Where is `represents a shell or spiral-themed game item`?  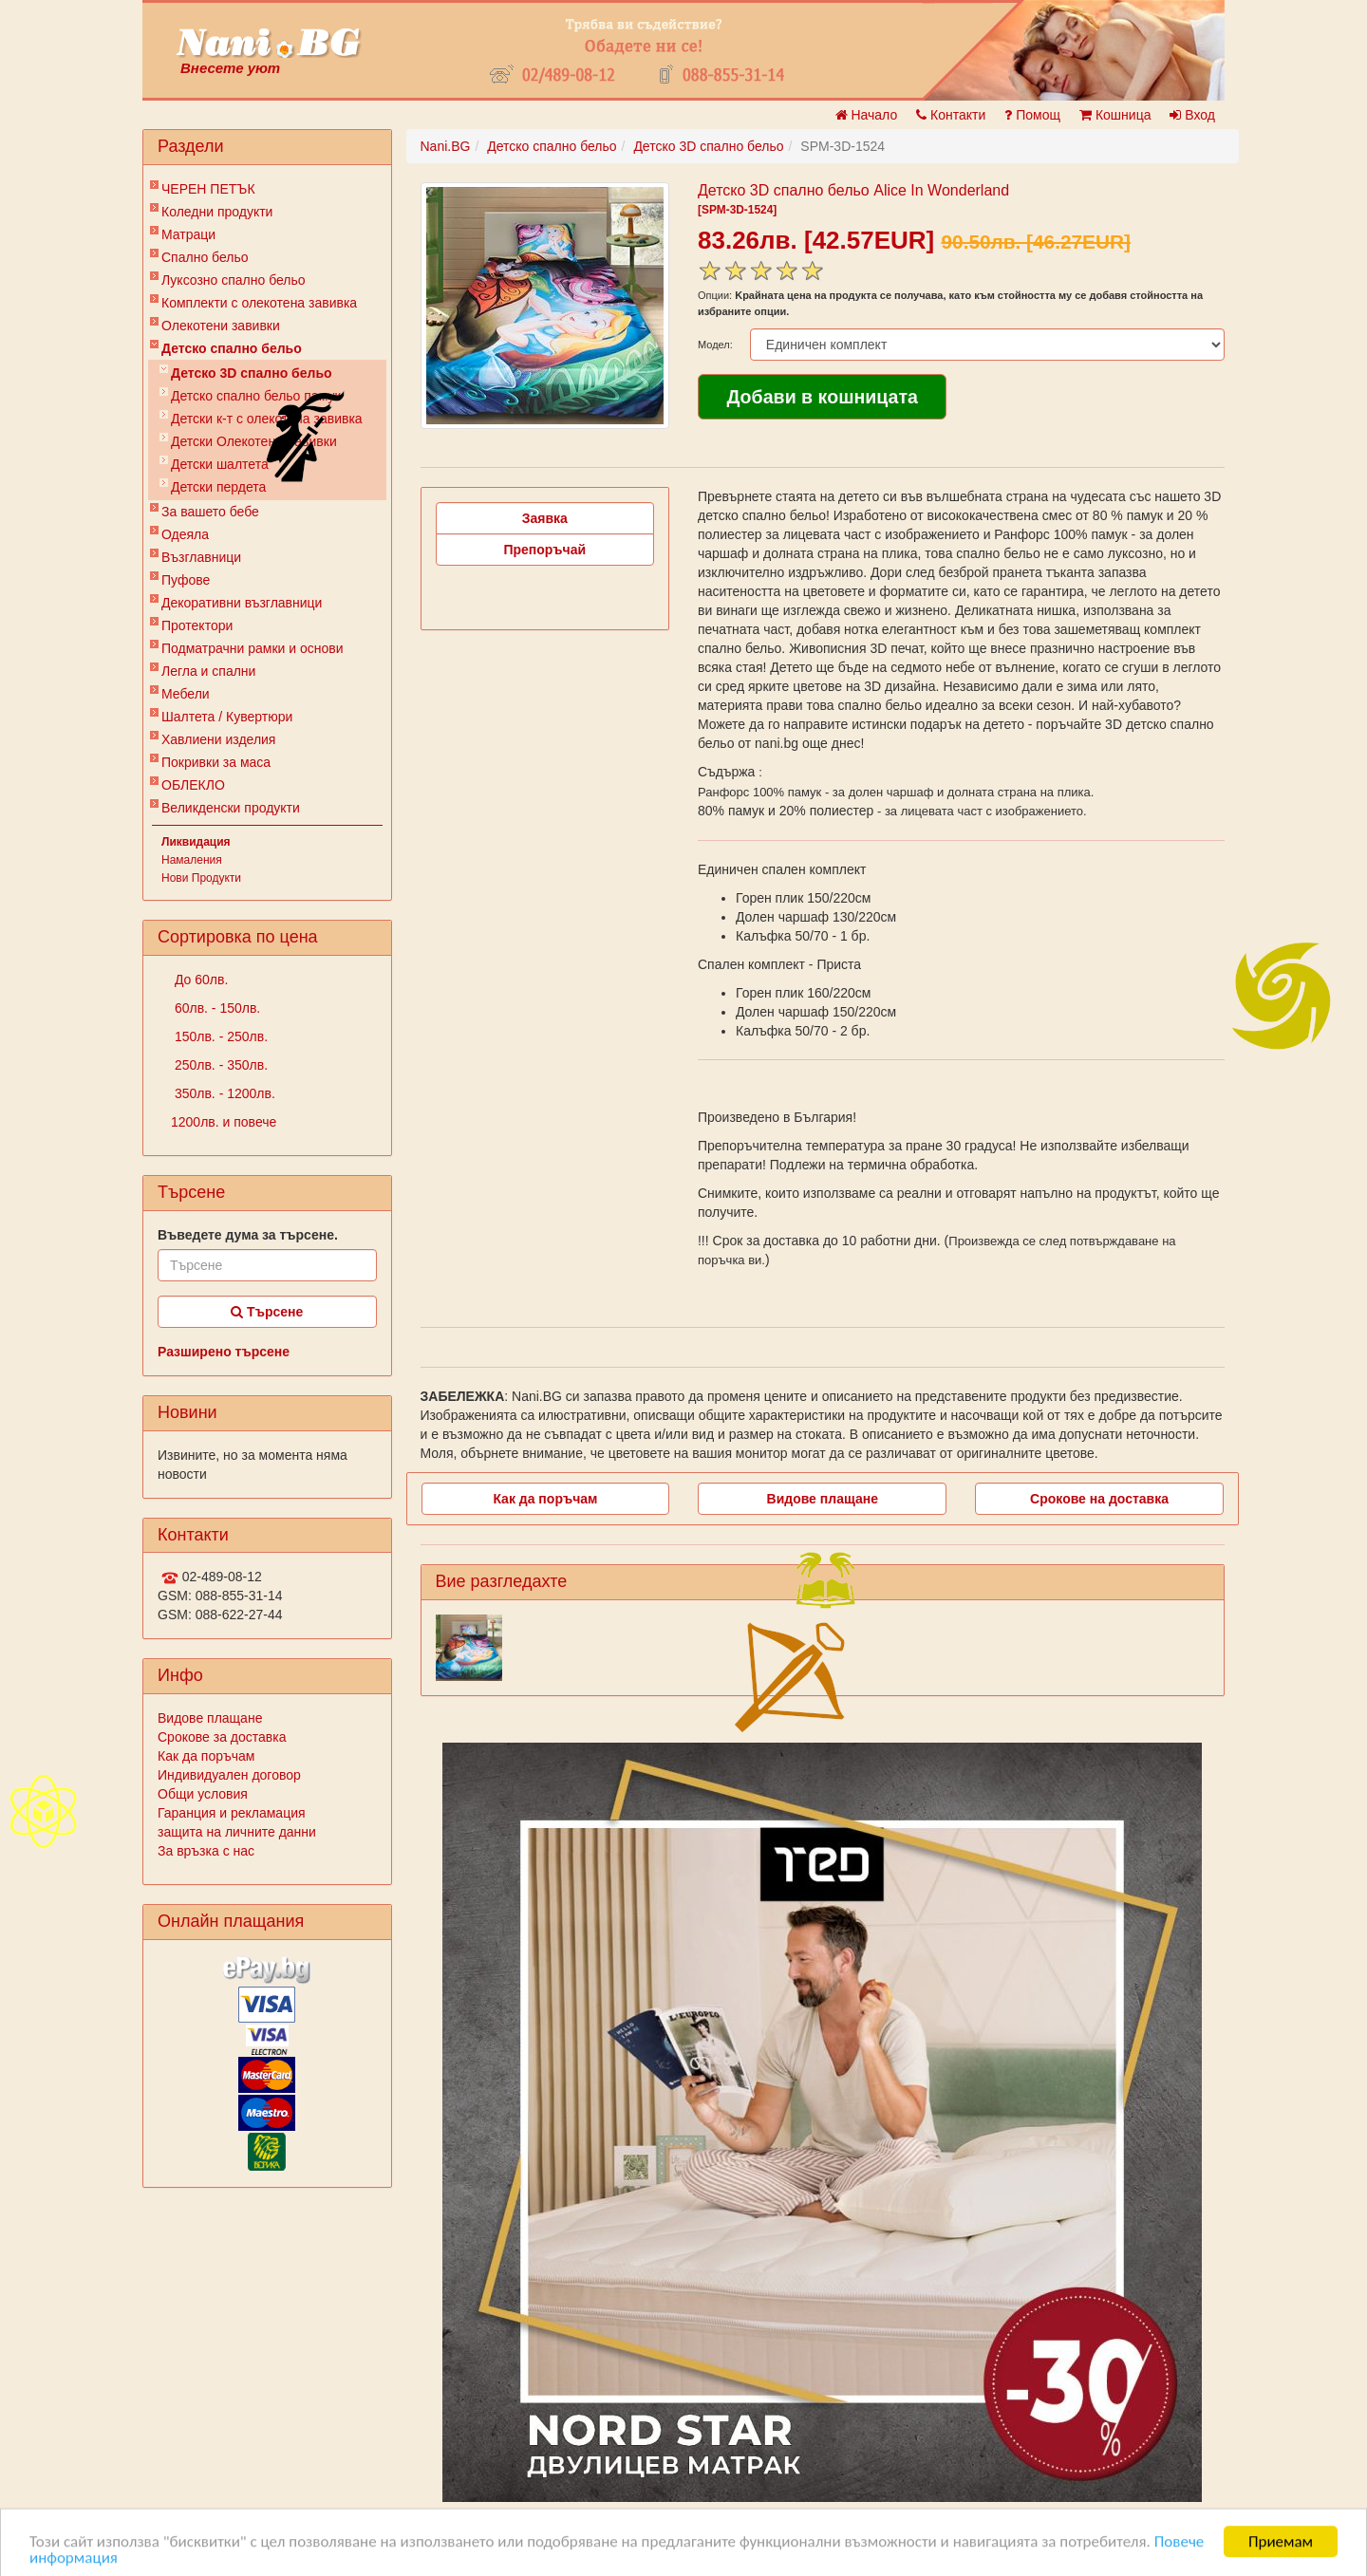
represents a shell or spiral-themed game item is located at coordinates (1282, 996).